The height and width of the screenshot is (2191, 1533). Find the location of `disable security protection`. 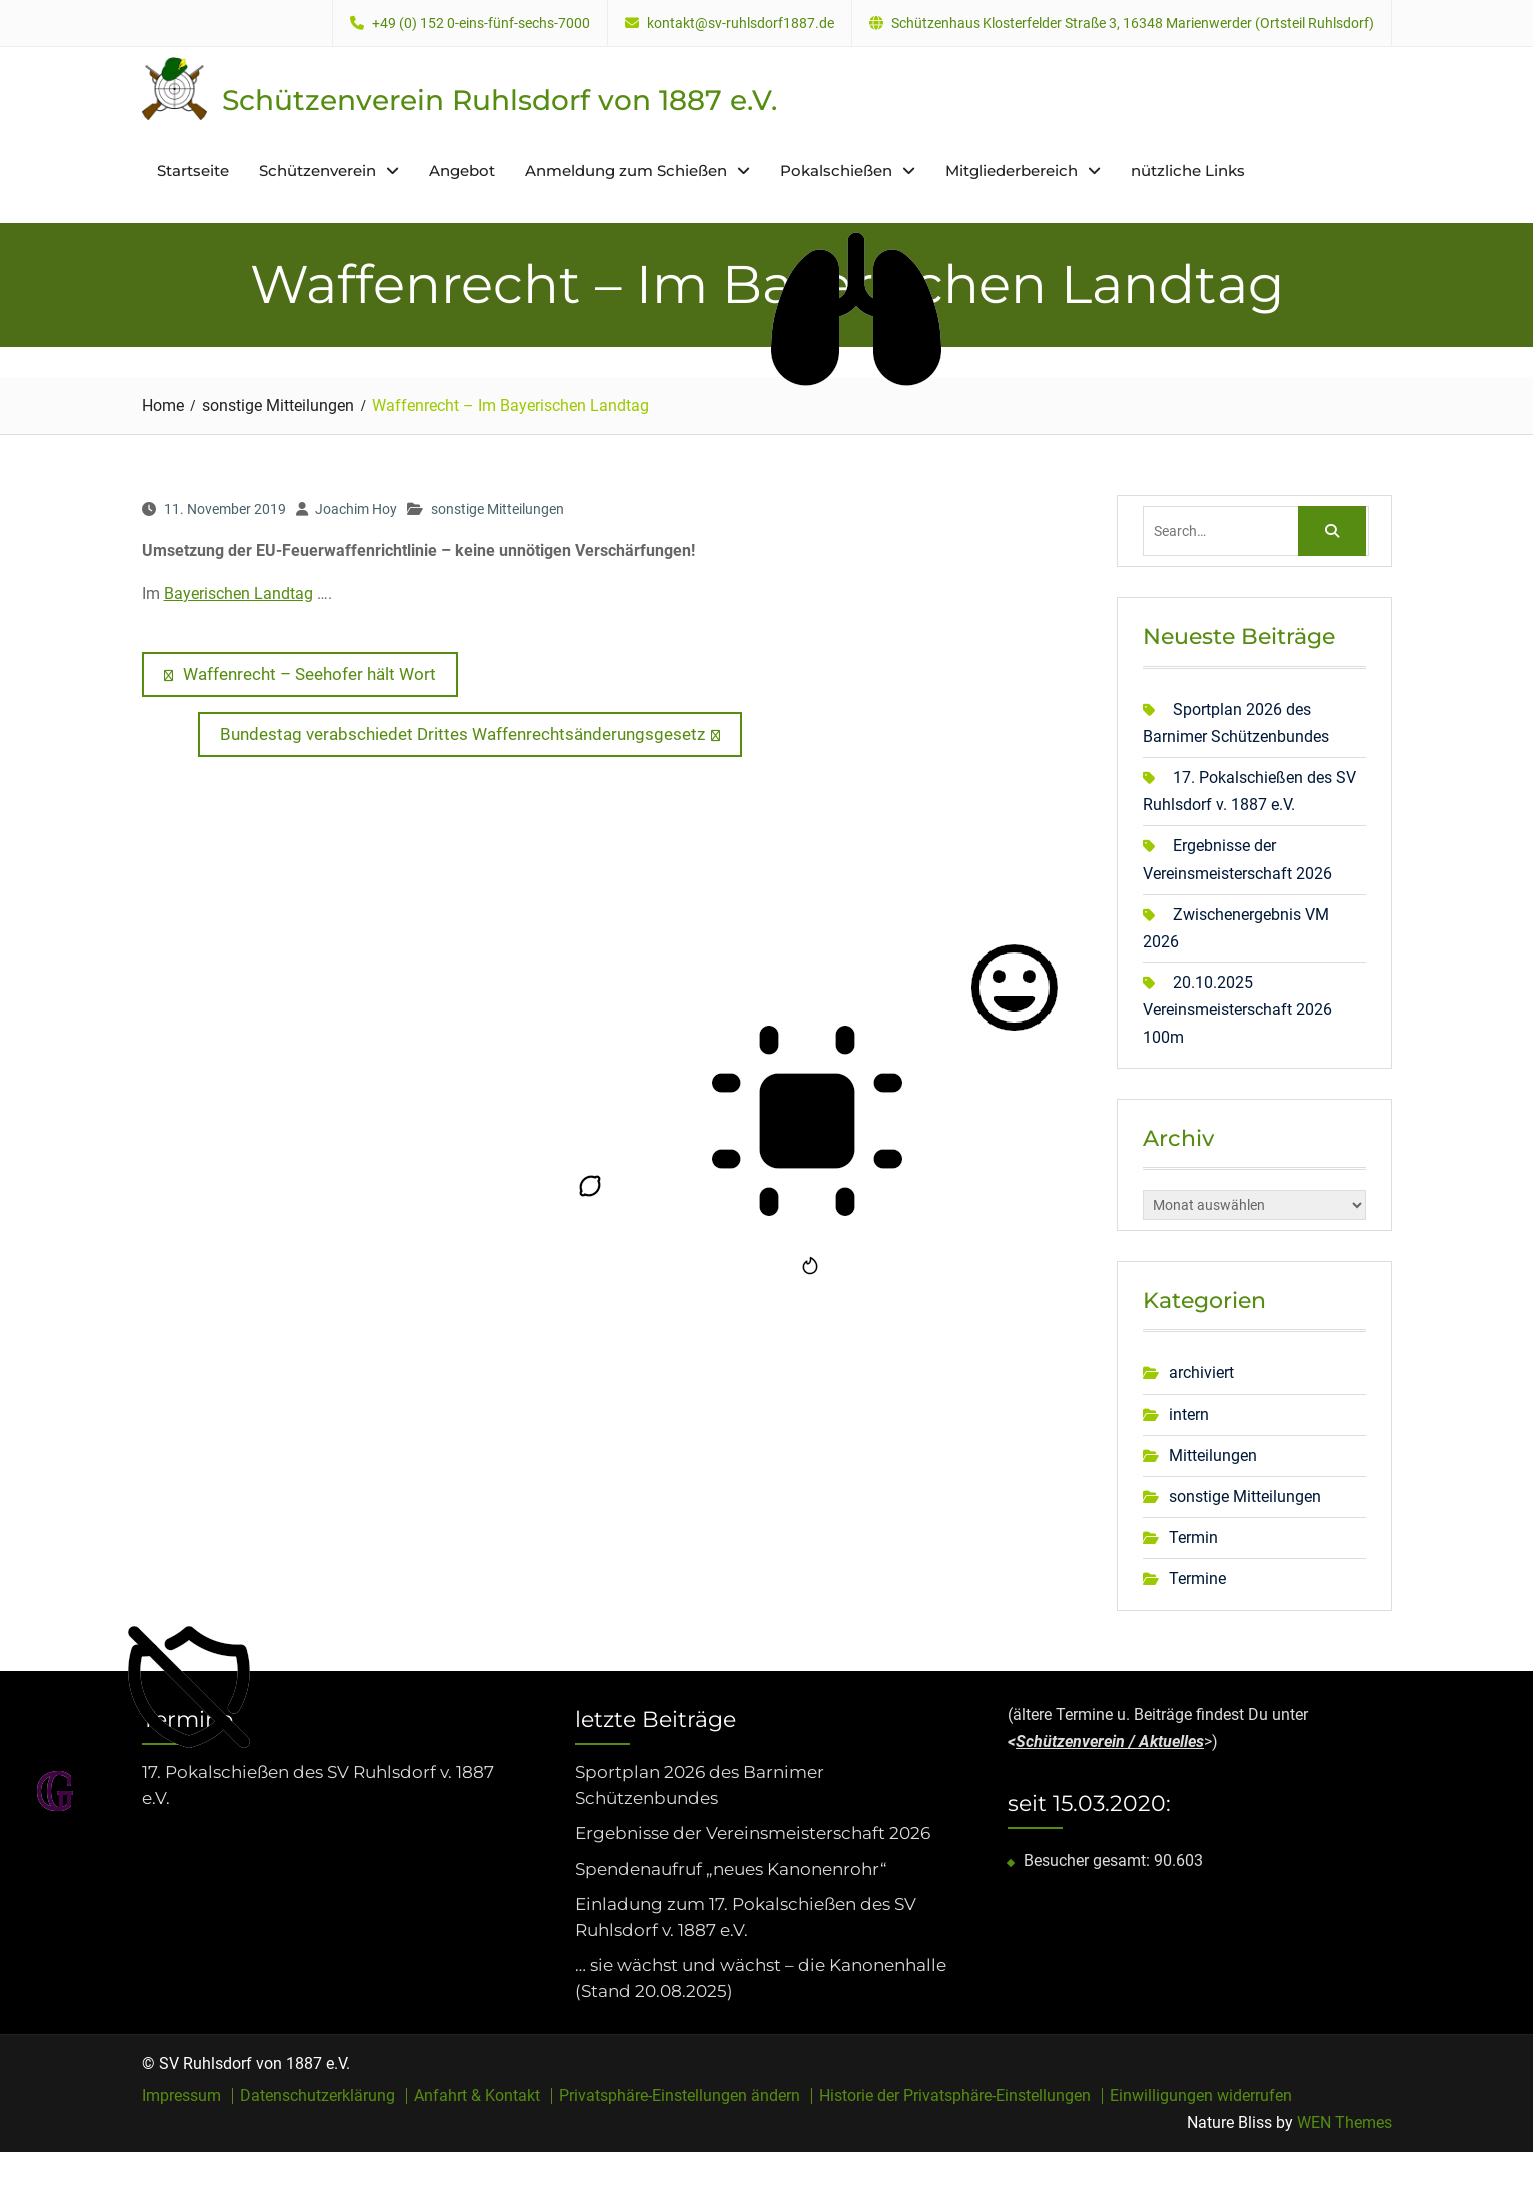

disable security protection is located at coordinates (189, 1687).